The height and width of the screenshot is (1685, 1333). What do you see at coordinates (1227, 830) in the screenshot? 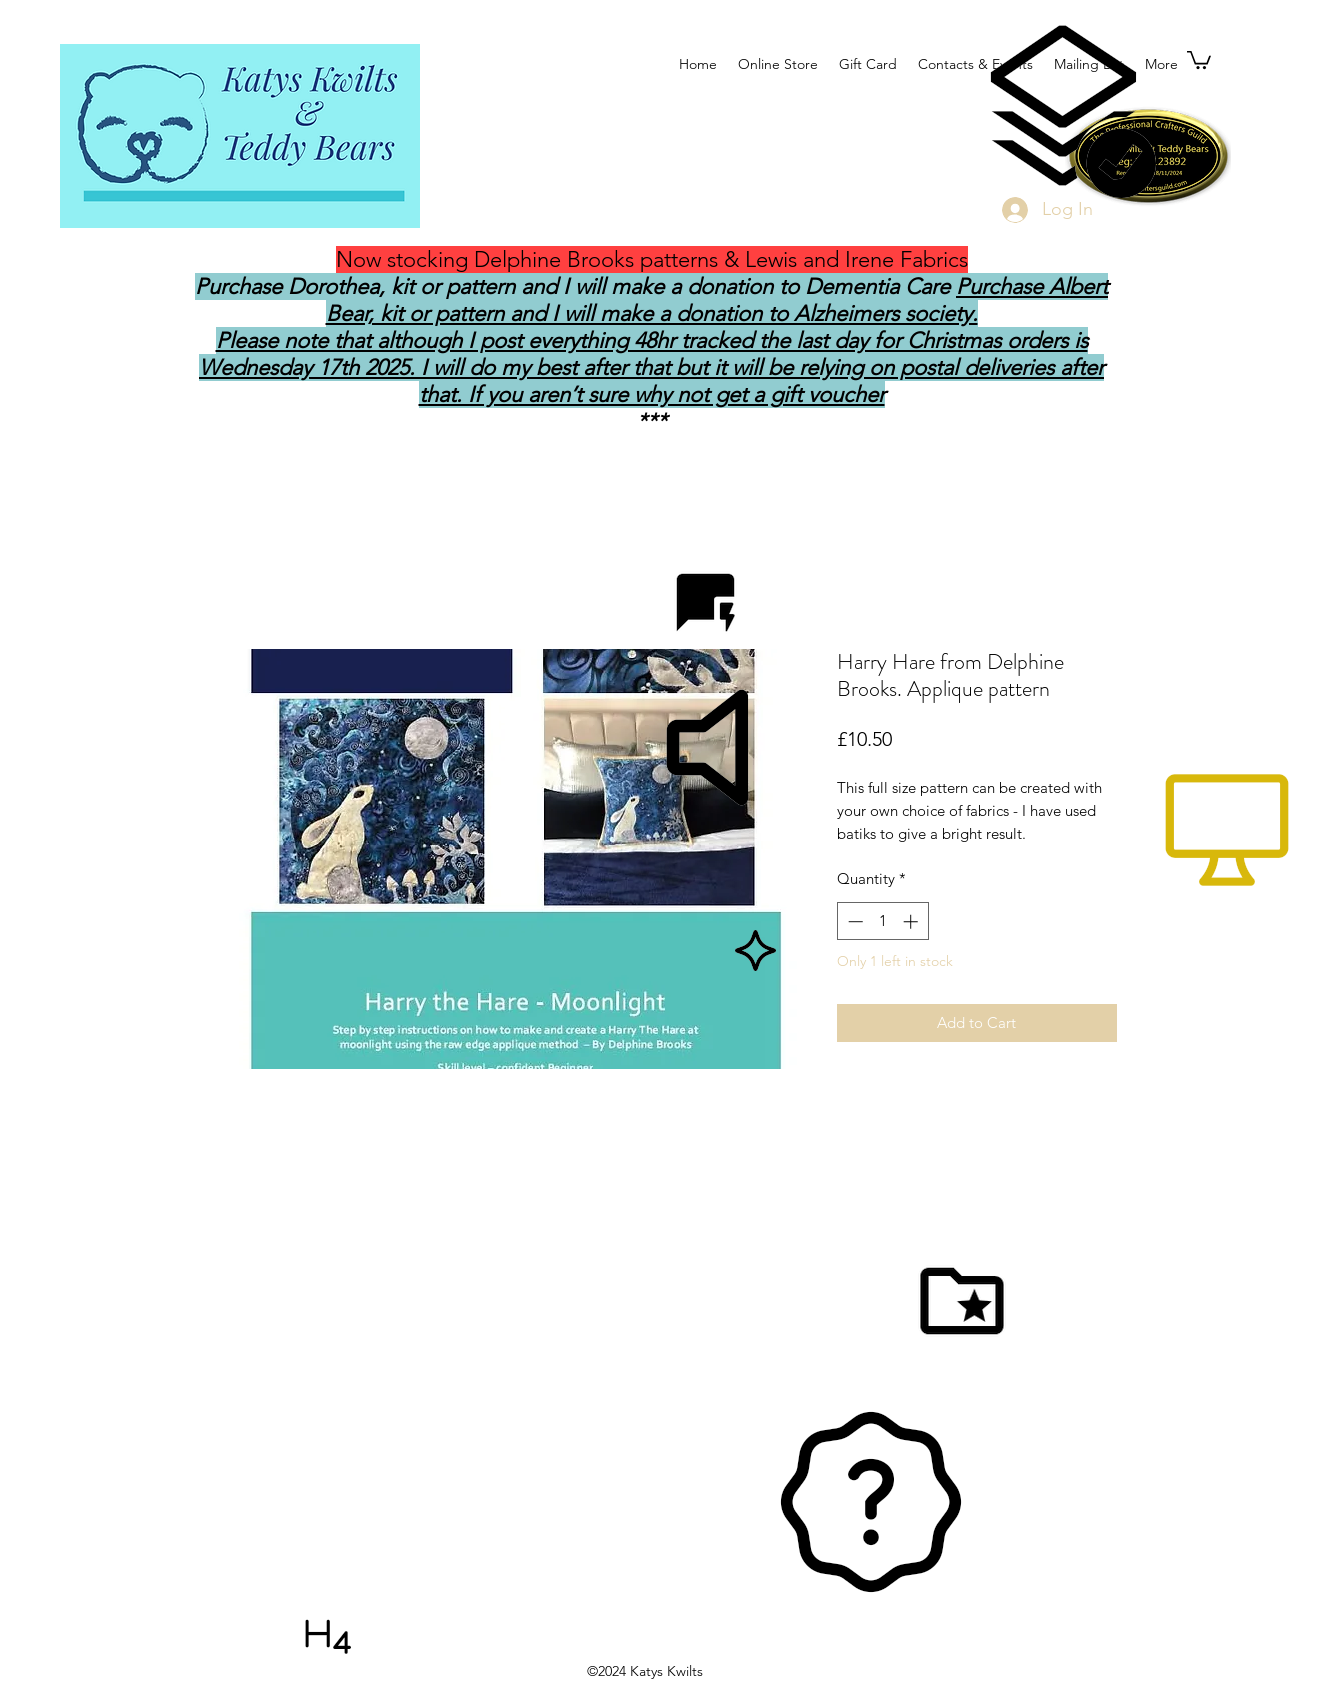
I see `view on desktop device` at bounding box center [1227, 830].